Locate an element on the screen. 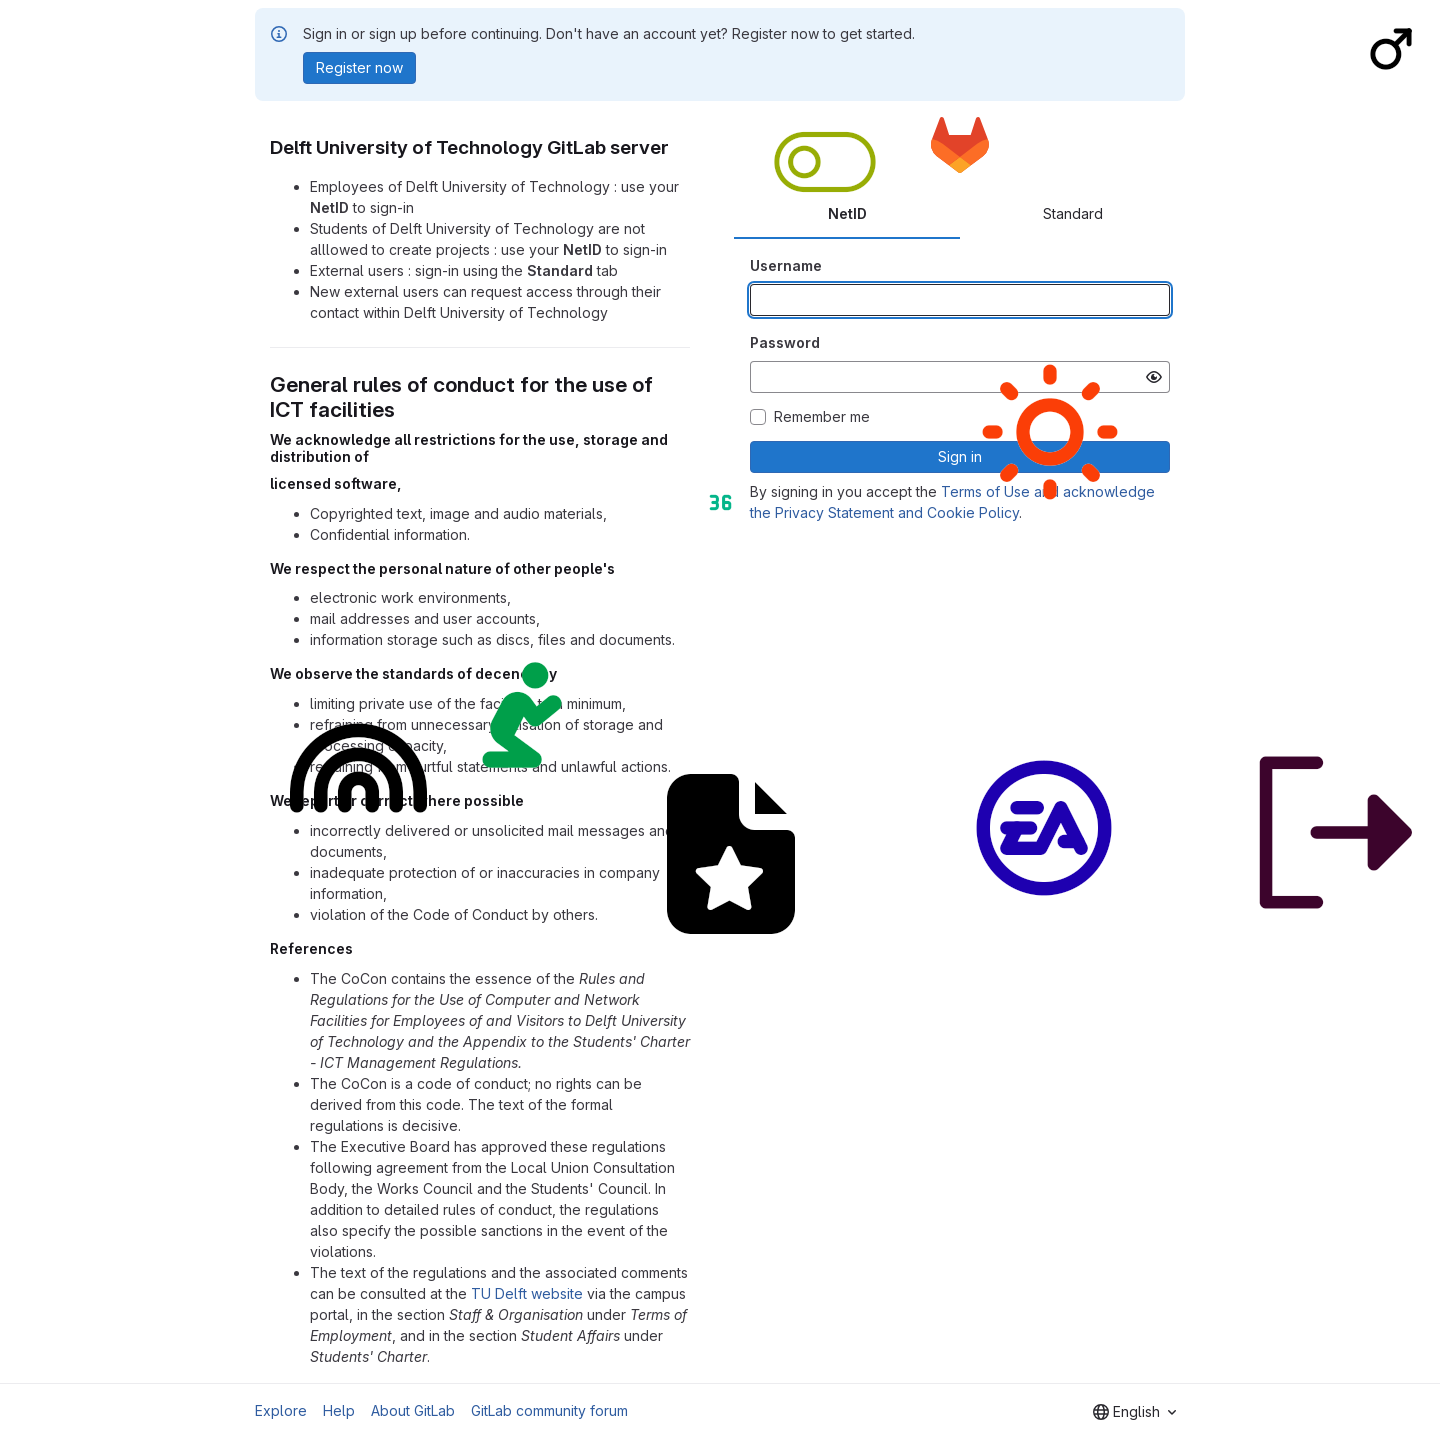 The image size is (1440, 1440). Electronic Arts (EA) brand logo is located at coordinates (1044, 828).